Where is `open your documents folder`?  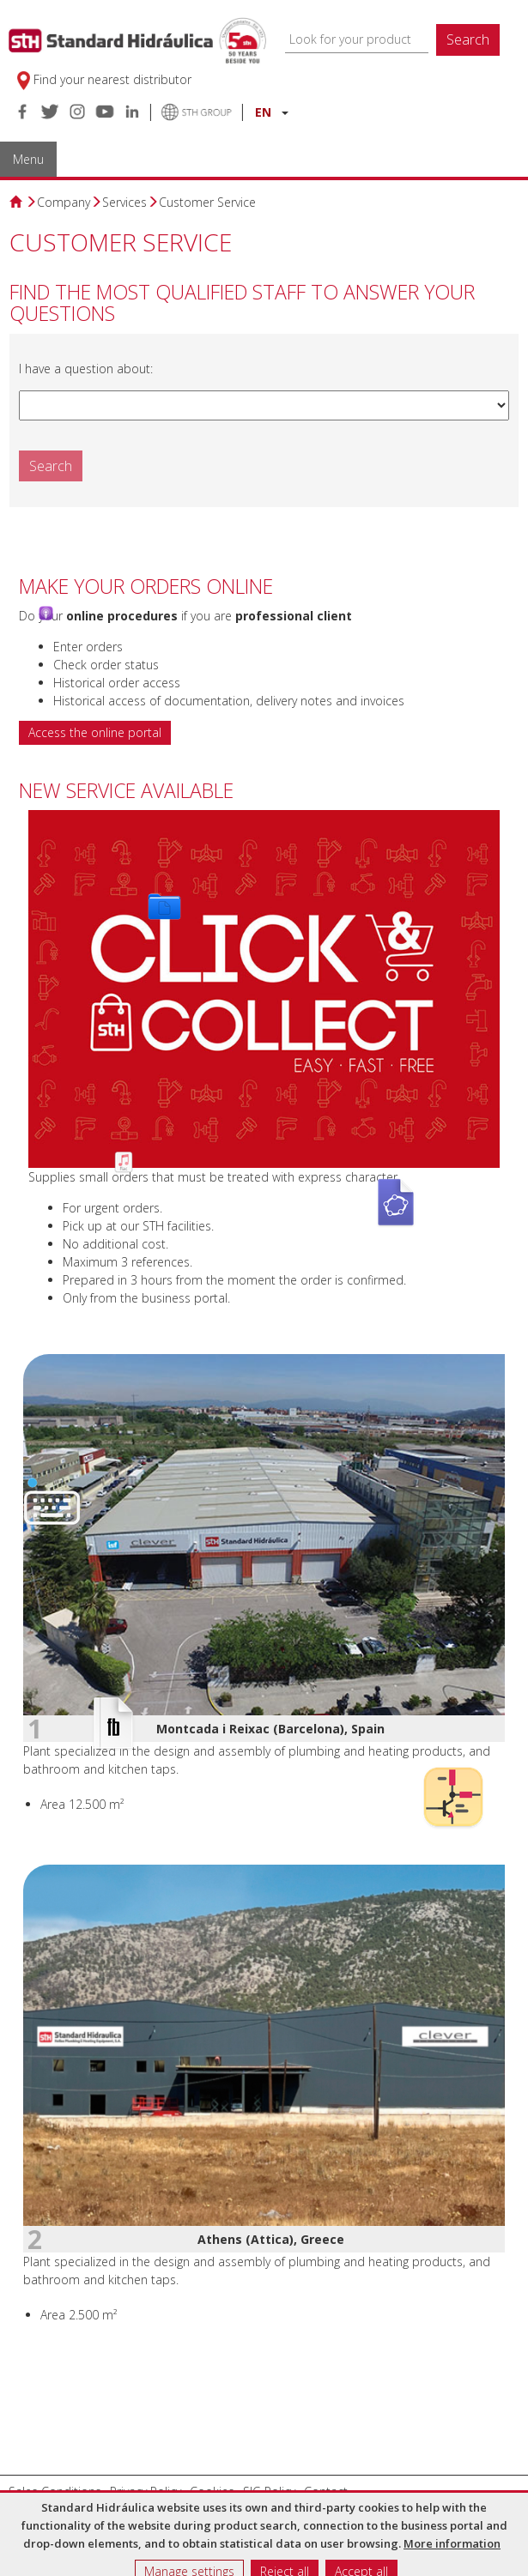
open your documents folder is located at coordinates (164, 906).